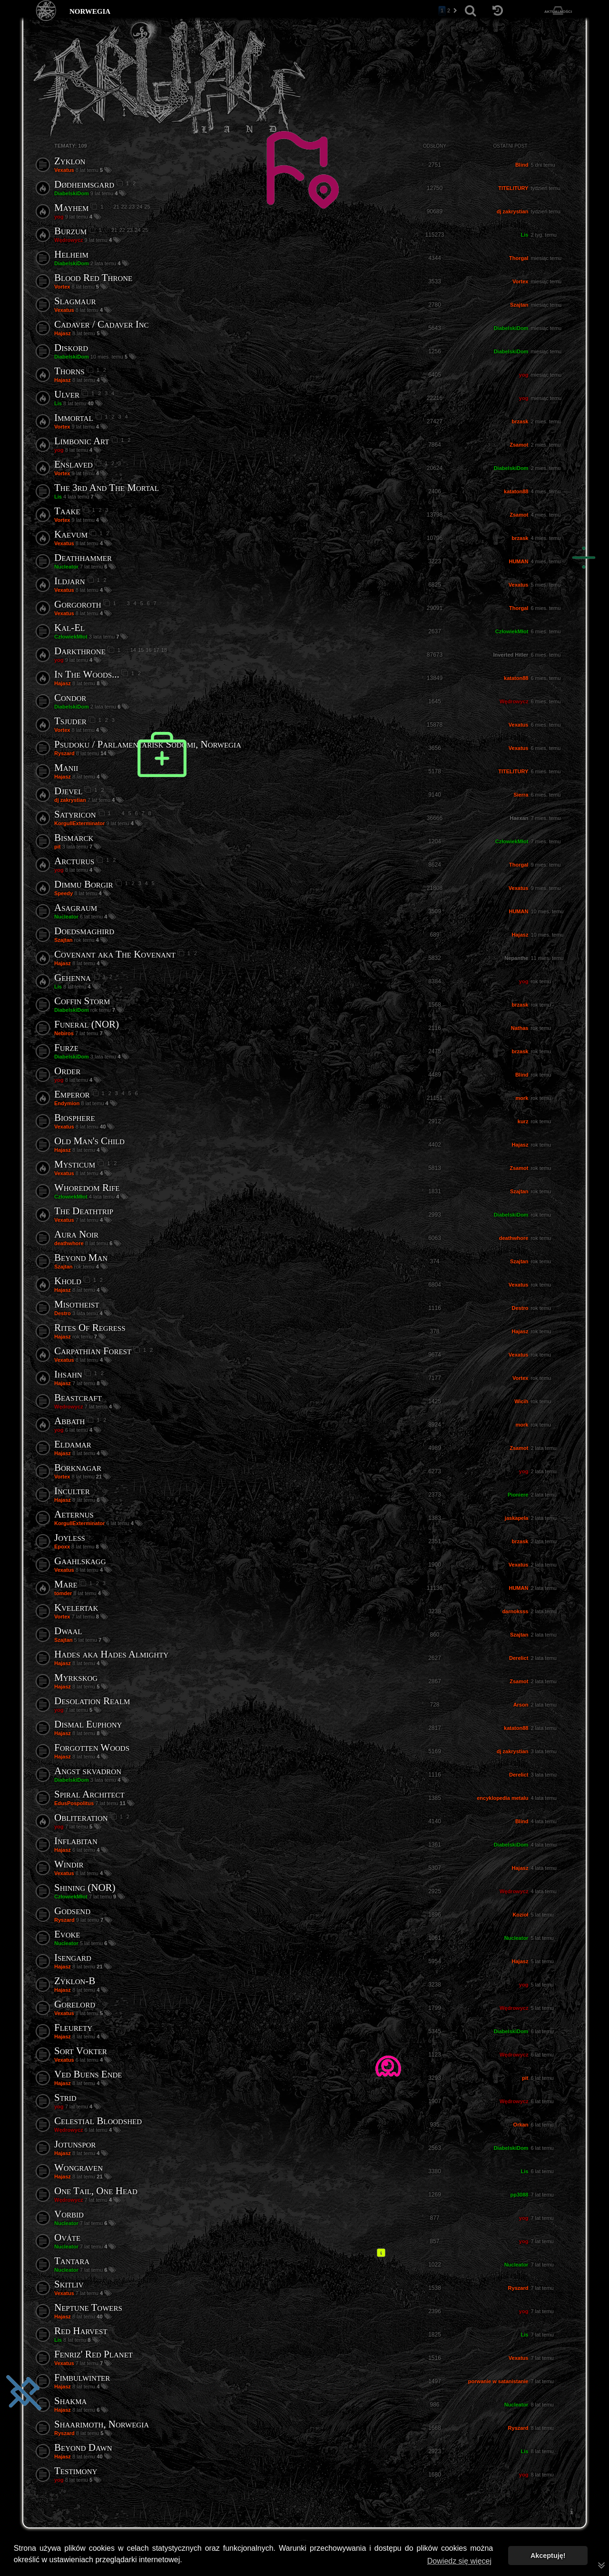 This screenshot has width=609, height=2576. I want to click on livewire framework branding, so click(388, 2066).